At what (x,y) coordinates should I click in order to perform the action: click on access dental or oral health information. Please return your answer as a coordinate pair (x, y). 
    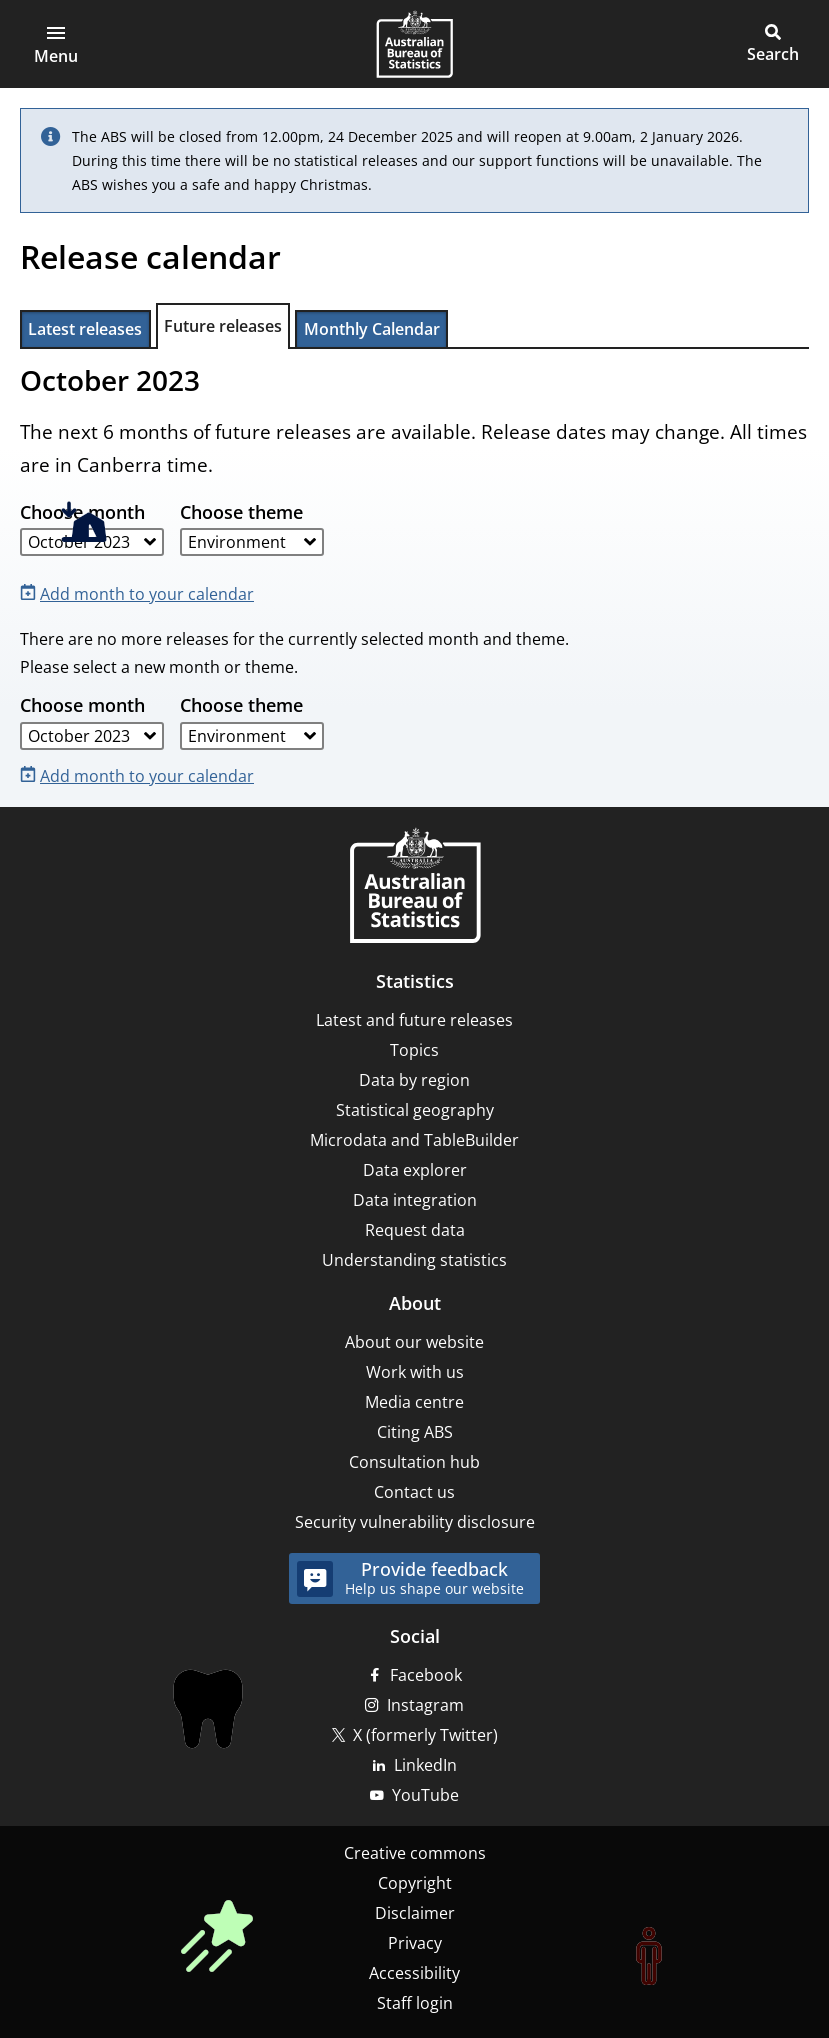
    Looking at the image, I should click on (208, 1709).